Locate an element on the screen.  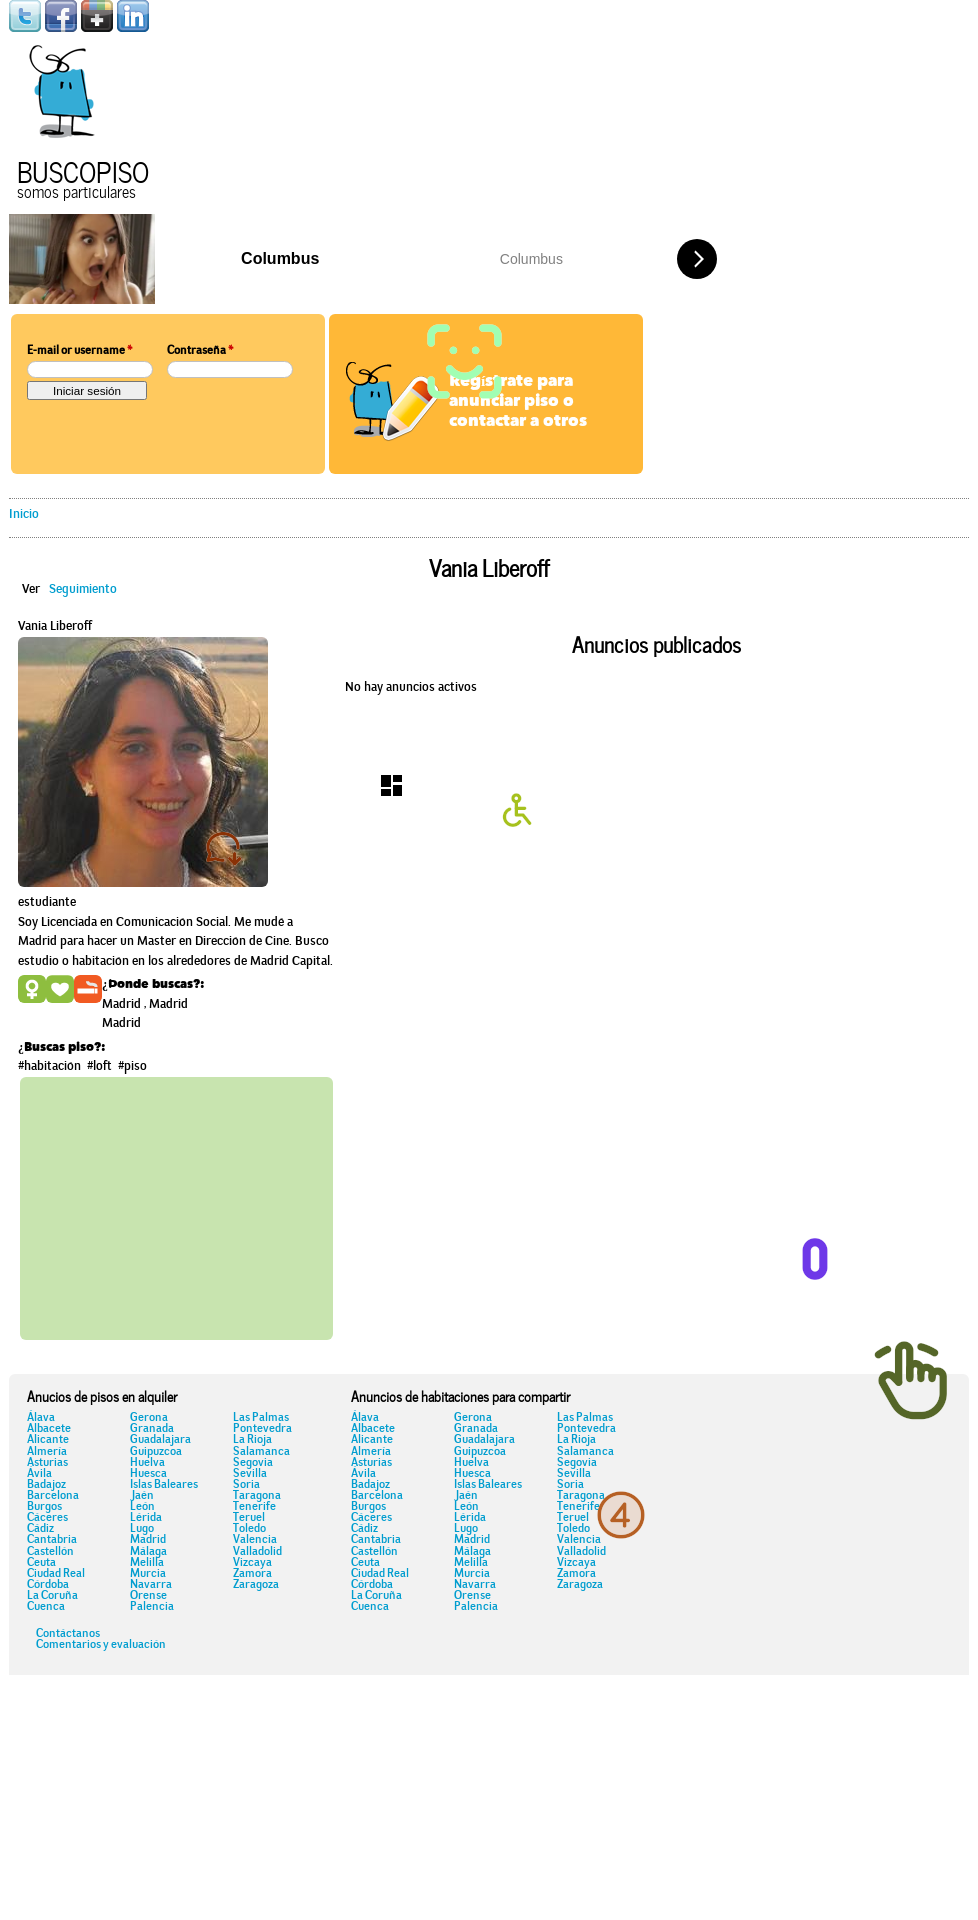
accessibility options or settings is located at coordinates (518, 810).